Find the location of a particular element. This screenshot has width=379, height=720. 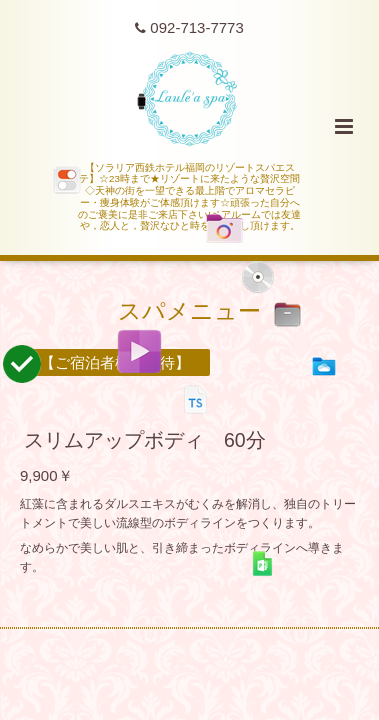

a microsoft publisher document file is located at coordinates (262, 563).